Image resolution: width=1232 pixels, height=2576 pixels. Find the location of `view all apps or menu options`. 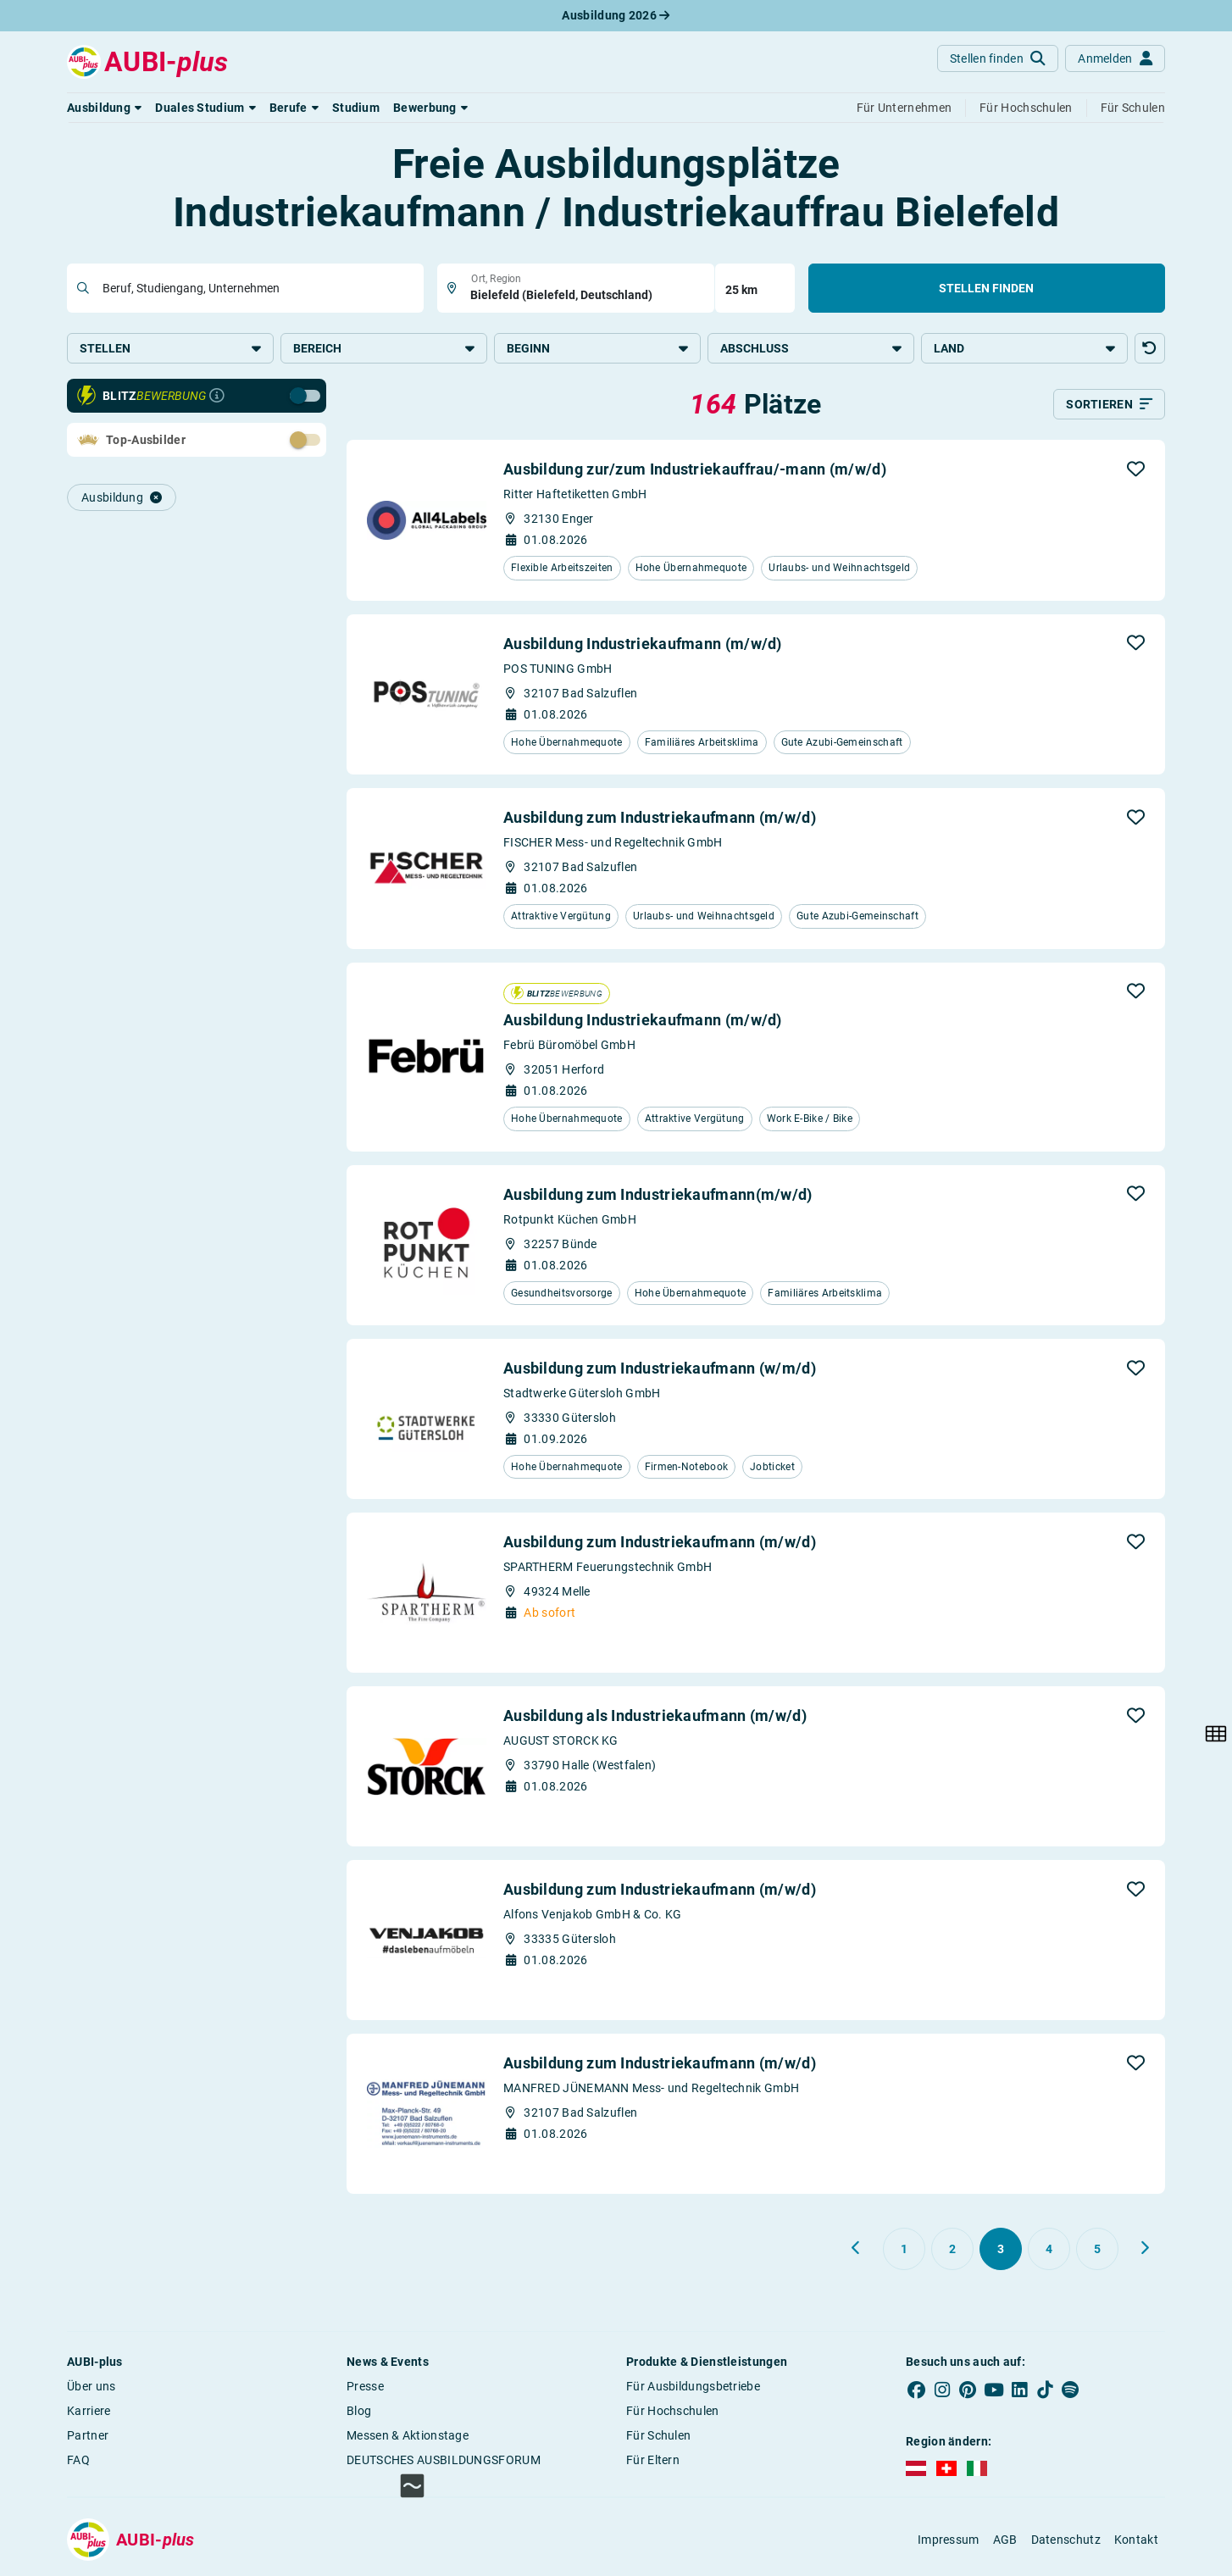

view all apps or menu options is located at coordinates (1216, 1734).